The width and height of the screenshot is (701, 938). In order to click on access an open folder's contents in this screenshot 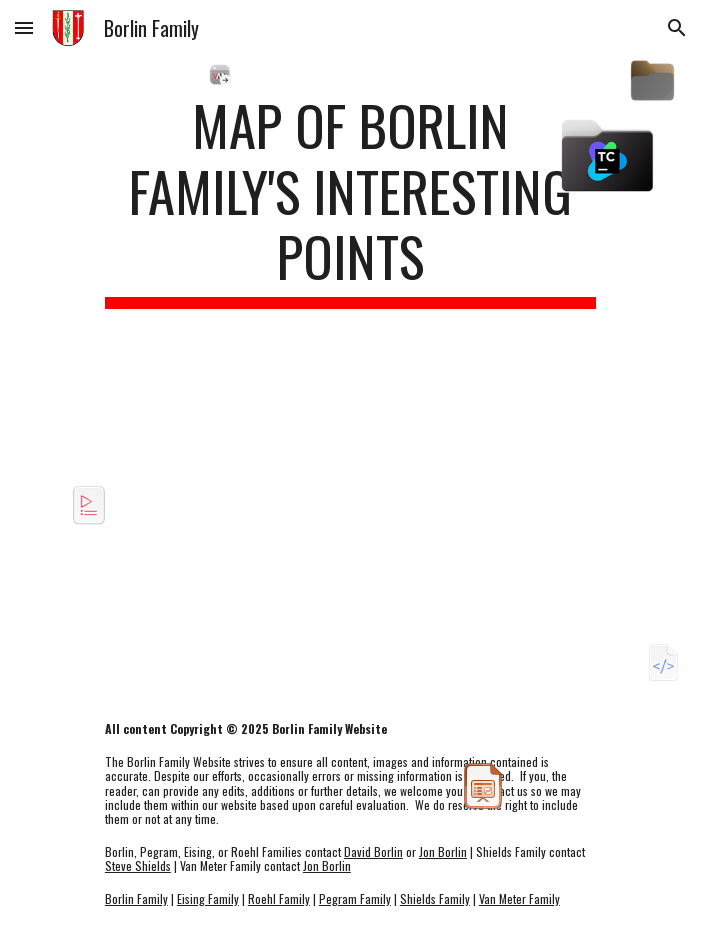, I will do `click(652, 80)`.